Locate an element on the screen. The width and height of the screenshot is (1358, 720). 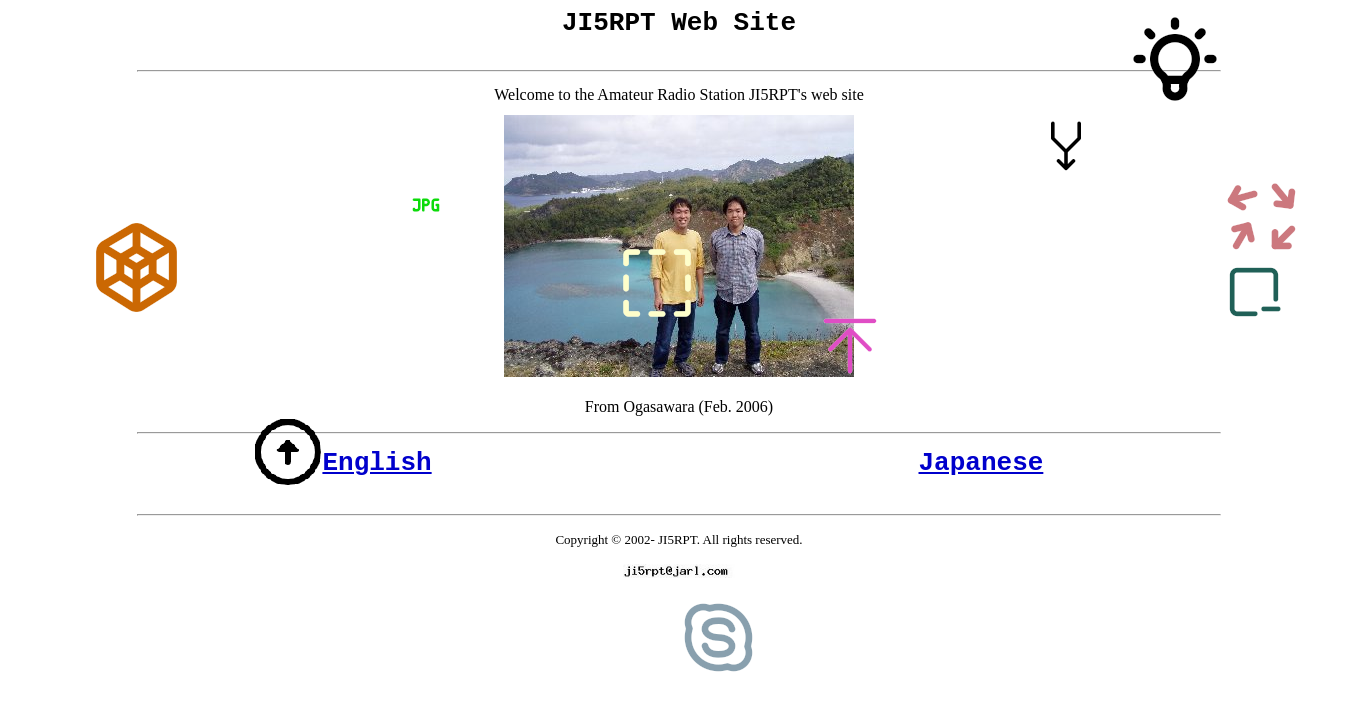
merge selected items or branches is located at coordinates (1066, 144).